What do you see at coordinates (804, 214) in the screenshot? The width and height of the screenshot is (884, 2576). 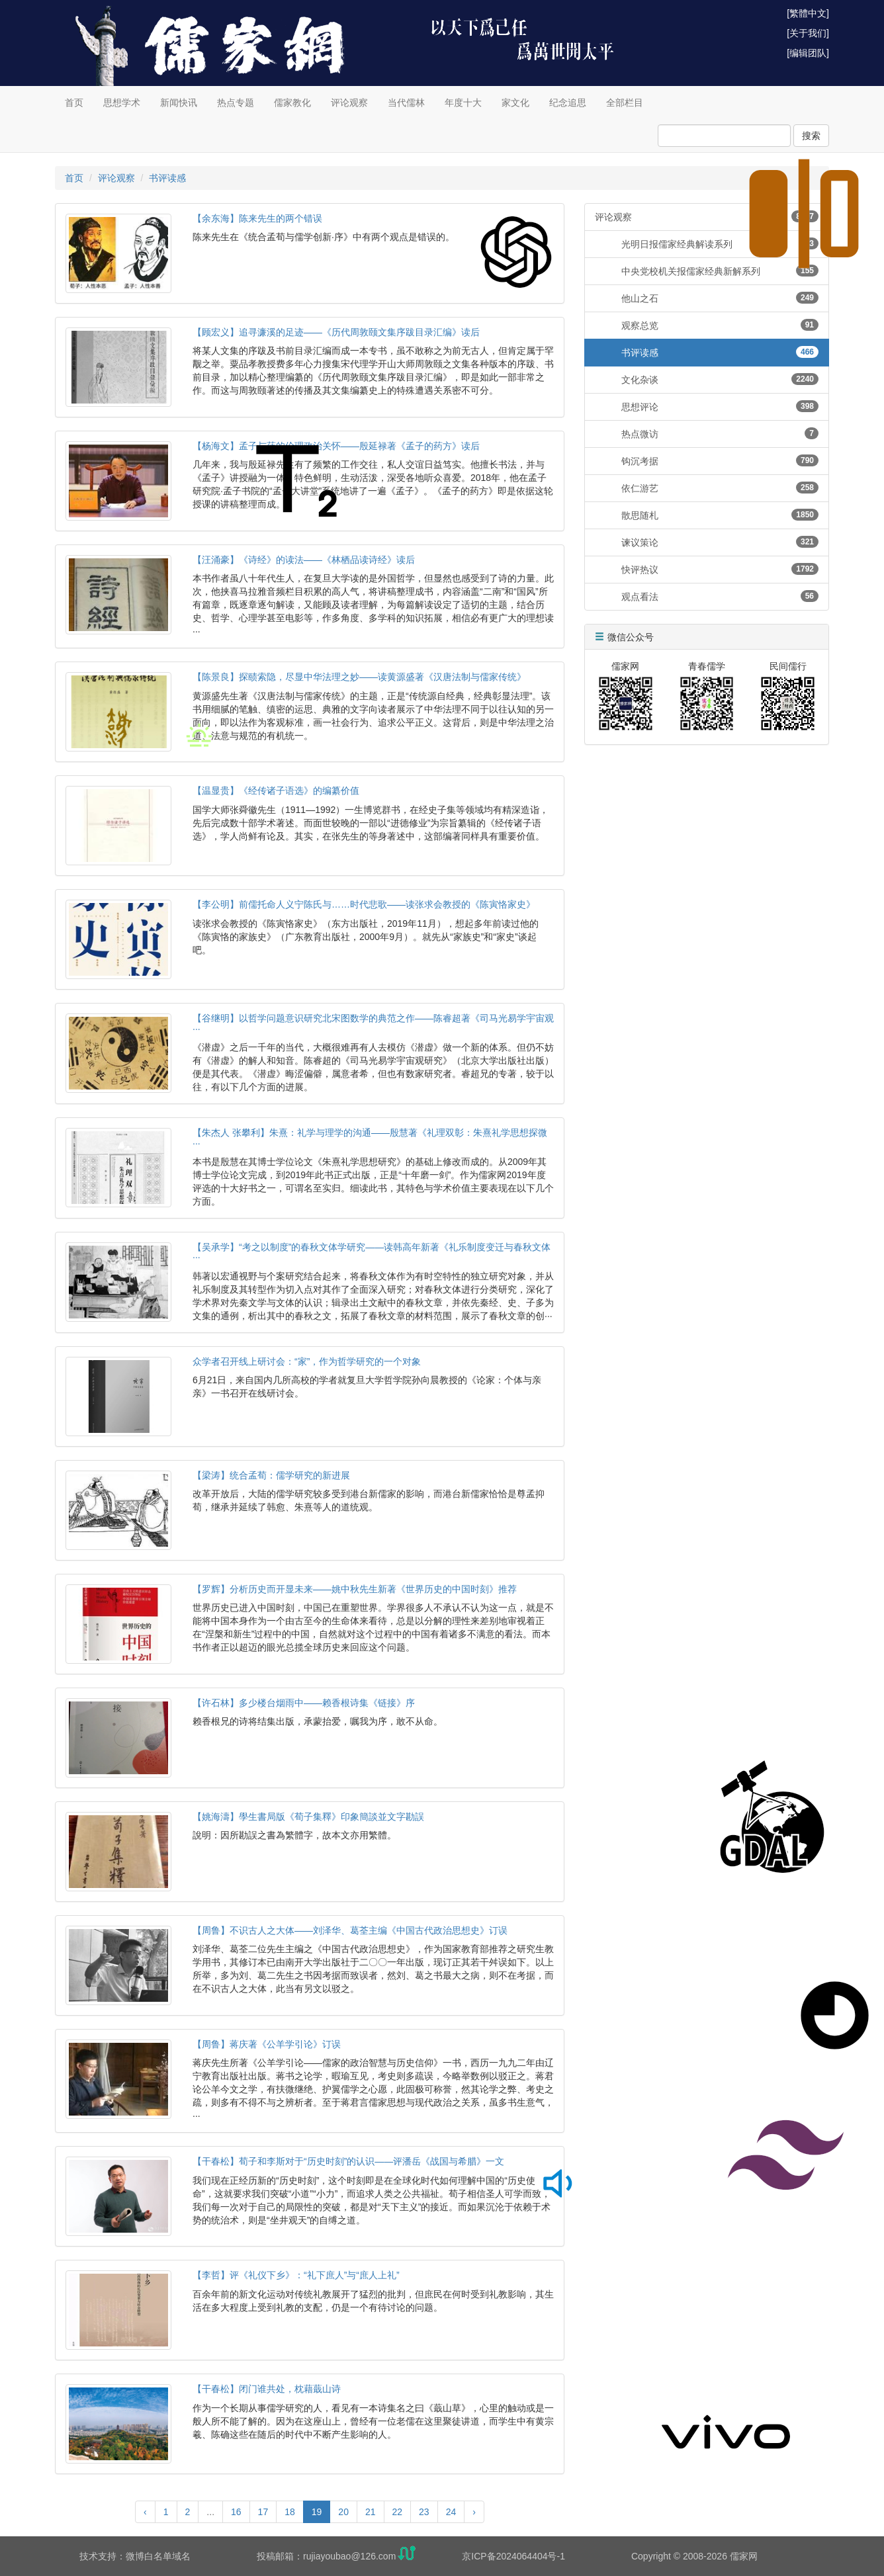 I see `flip image horizontally` at bounding box center [804, 214].